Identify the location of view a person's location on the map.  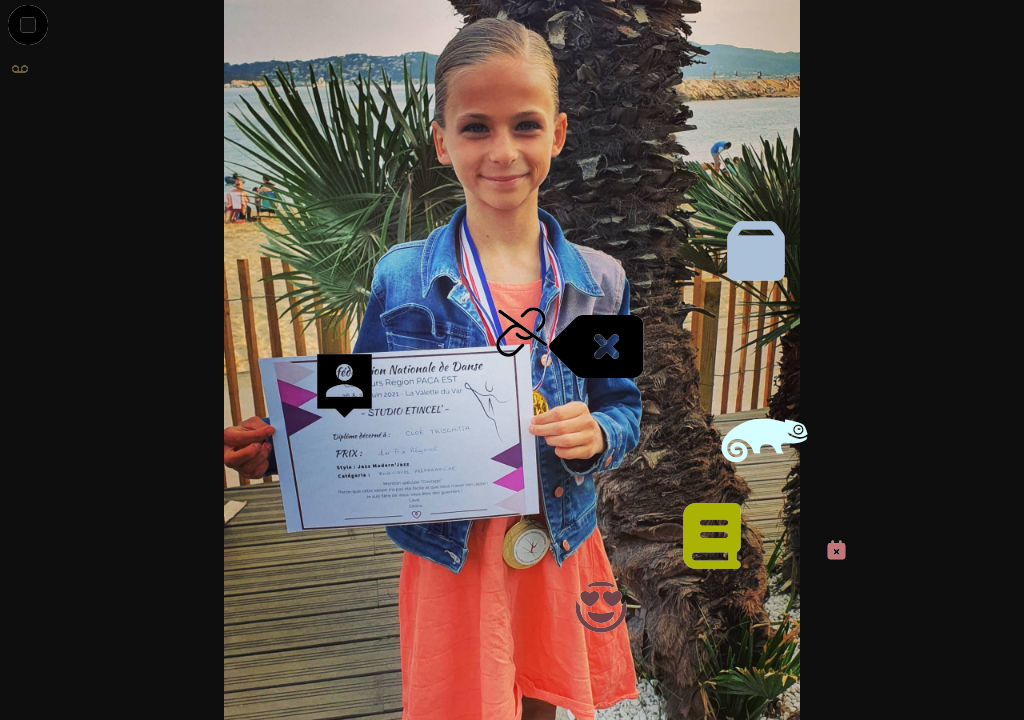
(344, 384).